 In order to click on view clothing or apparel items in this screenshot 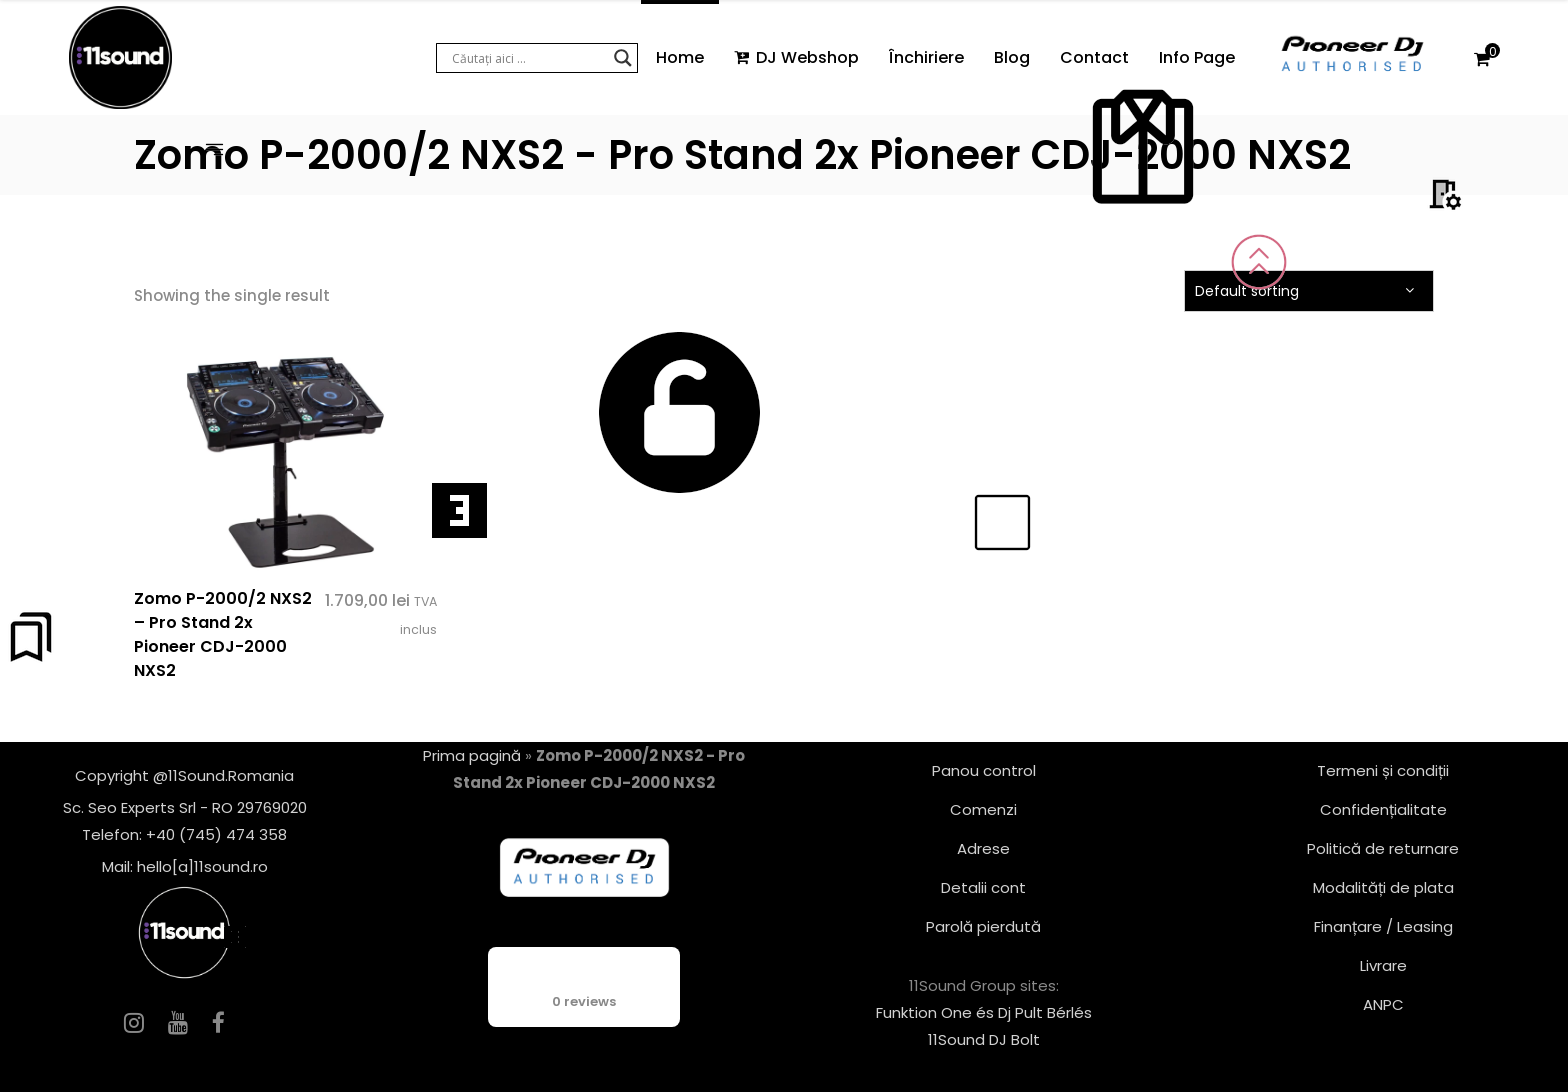, I will do `click(1143, 149)`.